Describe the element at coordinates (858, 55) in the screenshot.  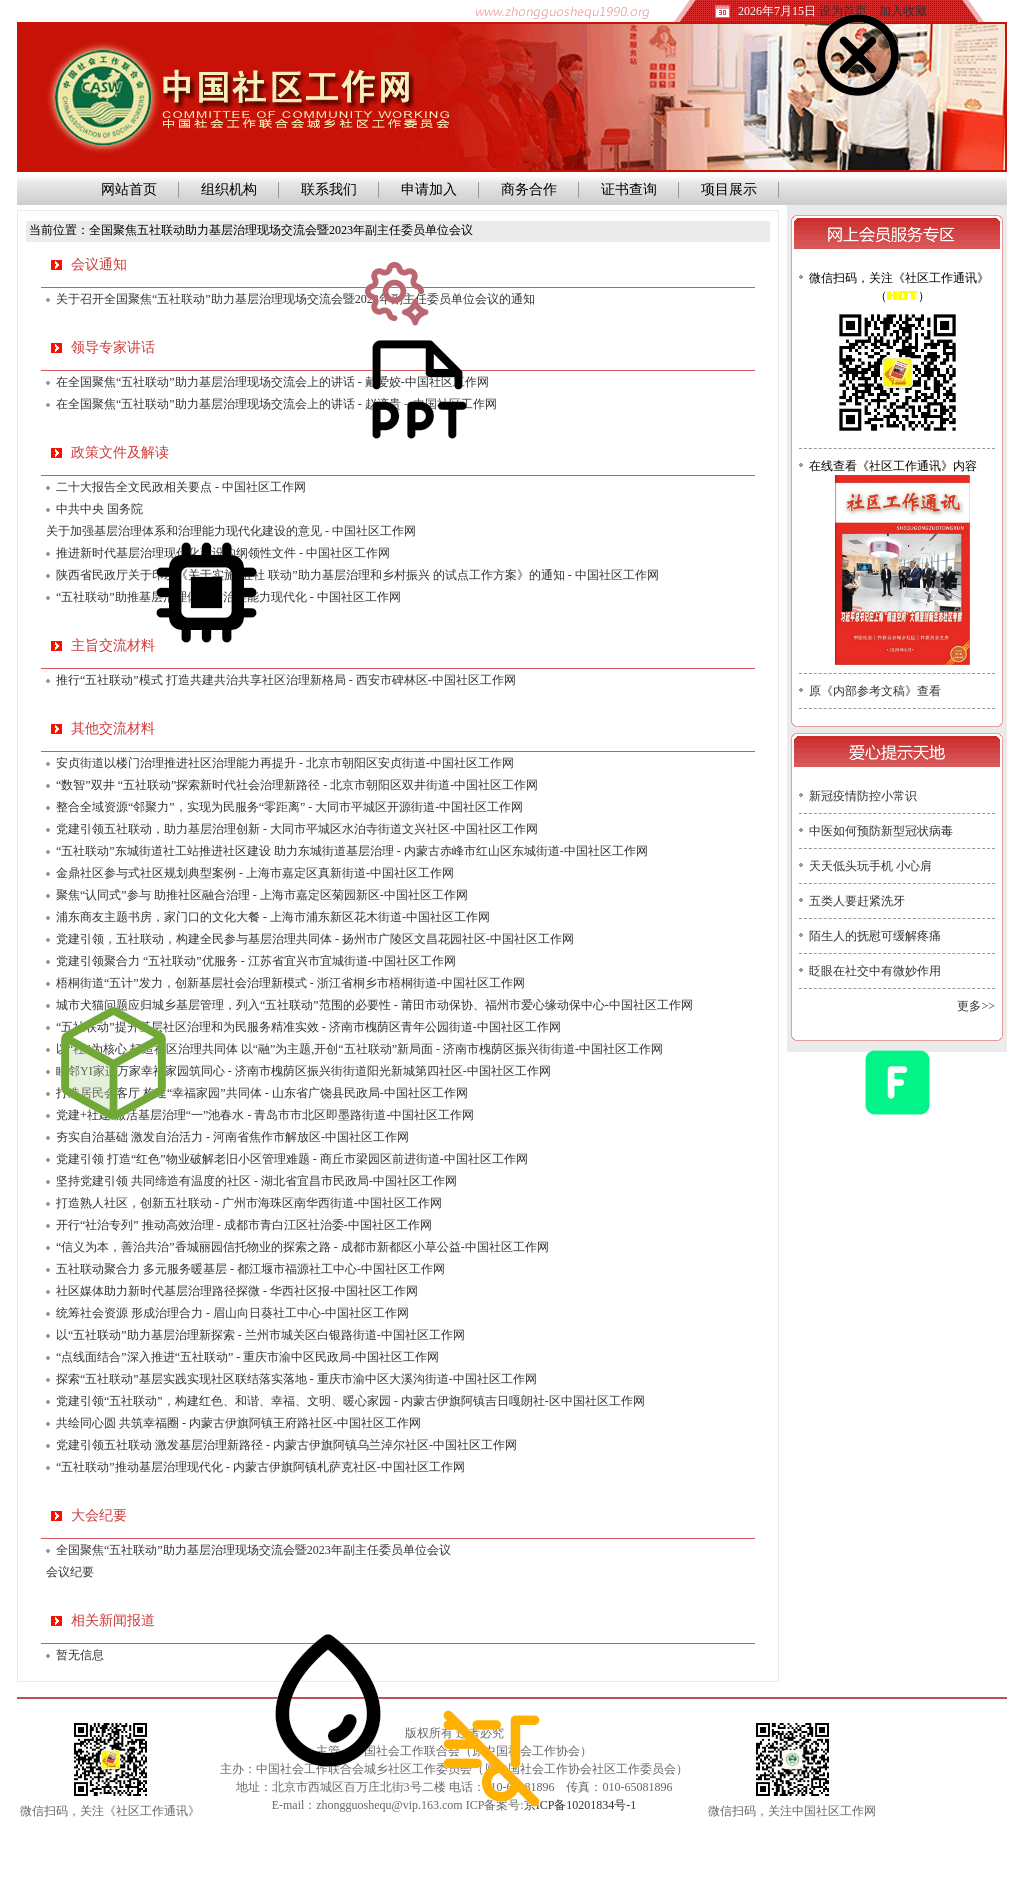
I see `playstation cross button symbol` at that location.